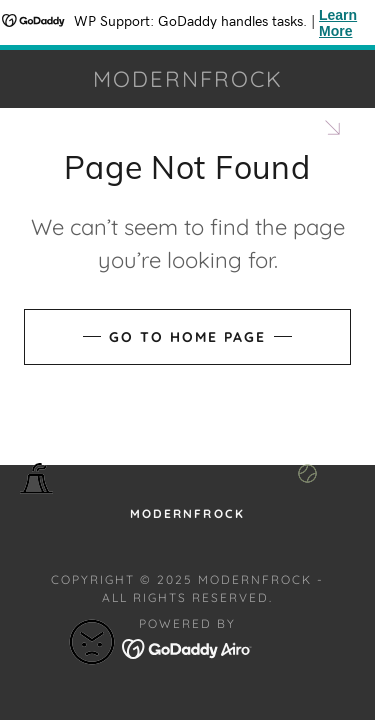 Image resolution: width=375 pixels, height=720 pixels. Describe the element at coordinates (307, 473) in the screenshot. I see `access tennis or sports-related features` at that location.